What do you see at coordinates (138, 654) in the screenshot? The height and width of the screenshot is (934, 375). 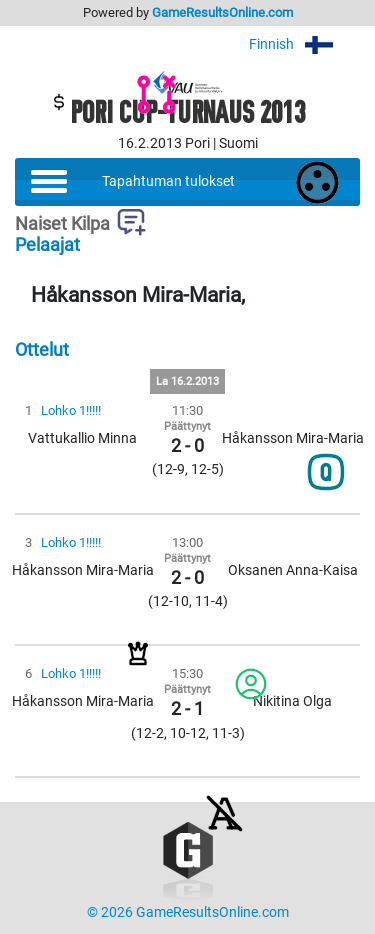 I see `play chess or access chess game` at bounding box center [138, 654].